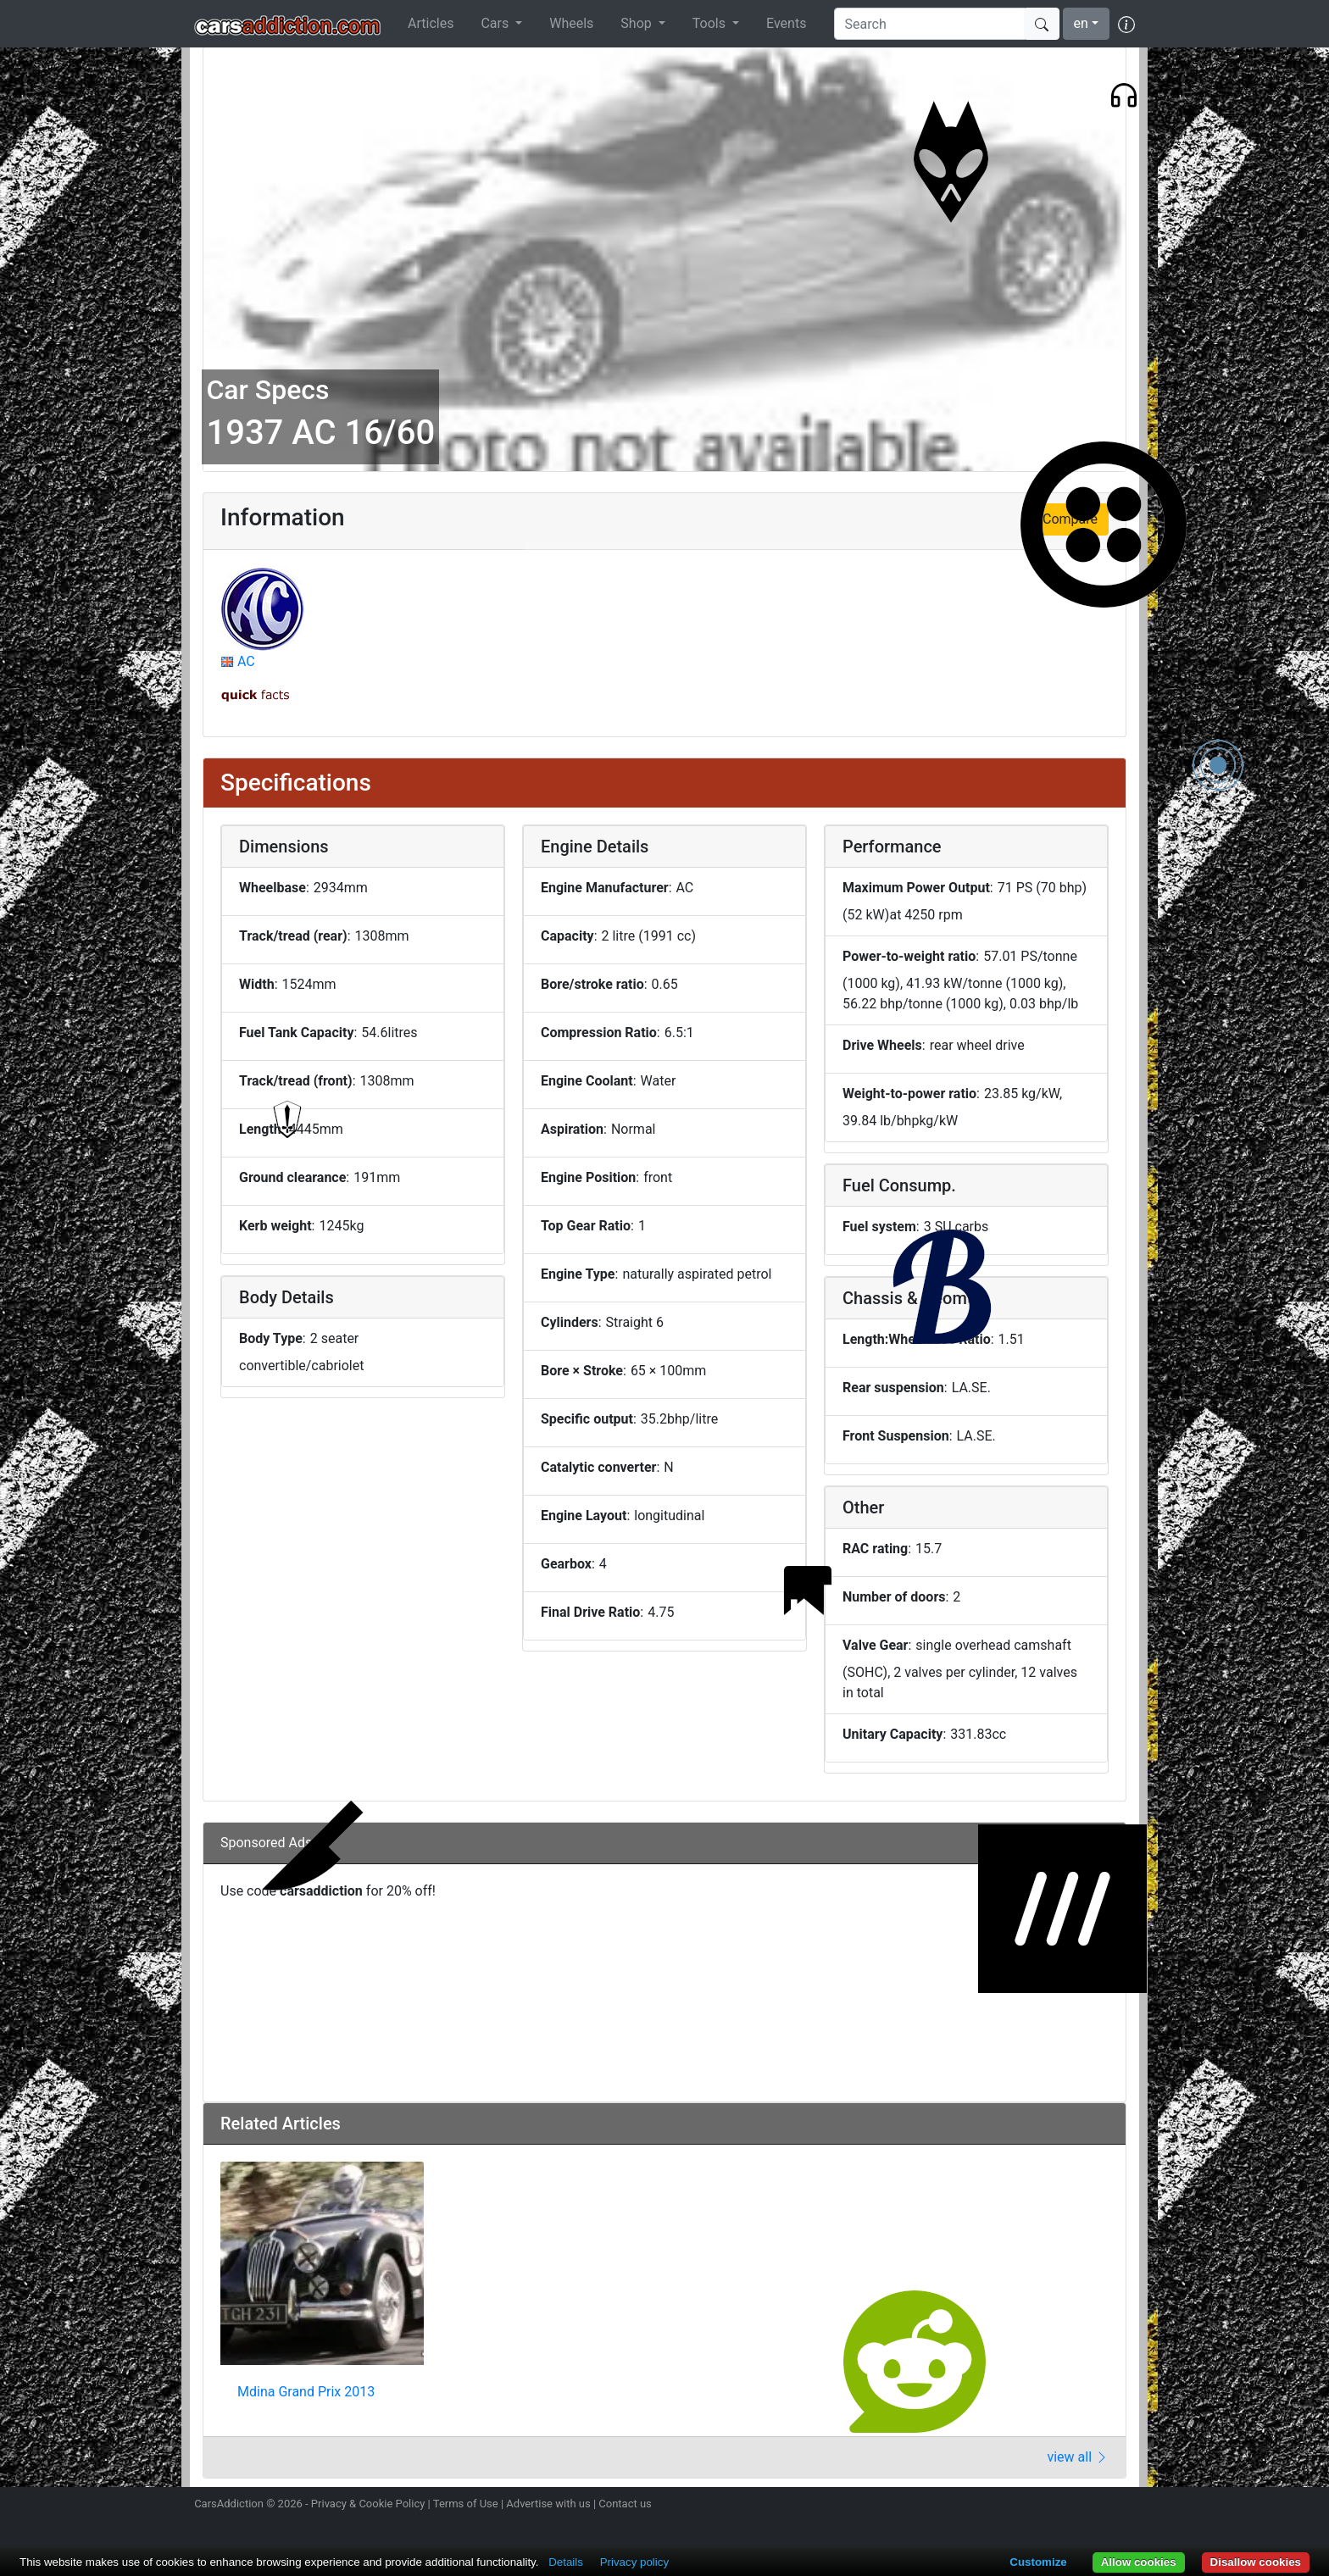 The image size is (1329, 2576). What do you see at coordinates (915, 2362) in the screenshot?
I see `open the Reddit app` at bounding box center [915, 2362].